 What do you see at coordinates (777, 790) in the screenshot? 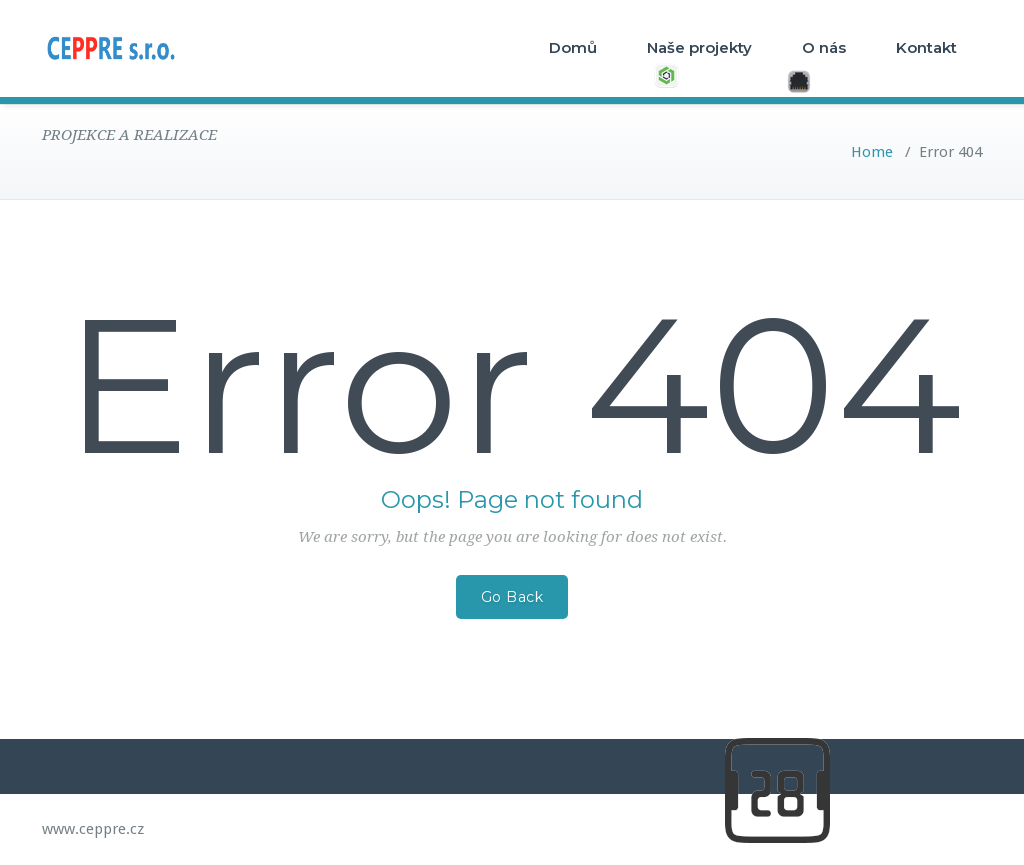
I see `open the calendar app` at bounding box center [777, 790].